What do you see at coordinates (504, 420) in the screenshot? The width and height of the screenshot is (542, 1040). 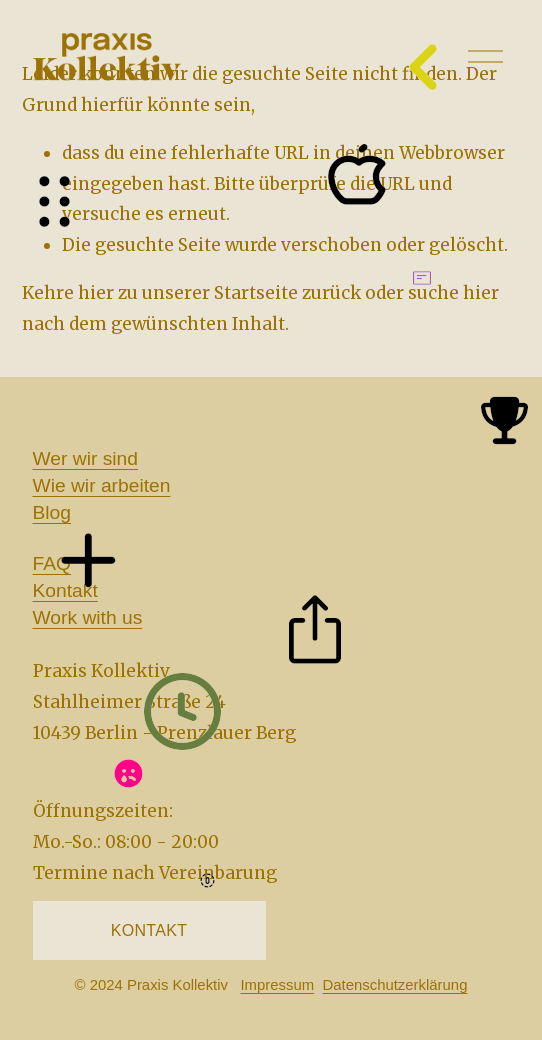 I see `view achievements or awards` at bounding box center [504, 420].